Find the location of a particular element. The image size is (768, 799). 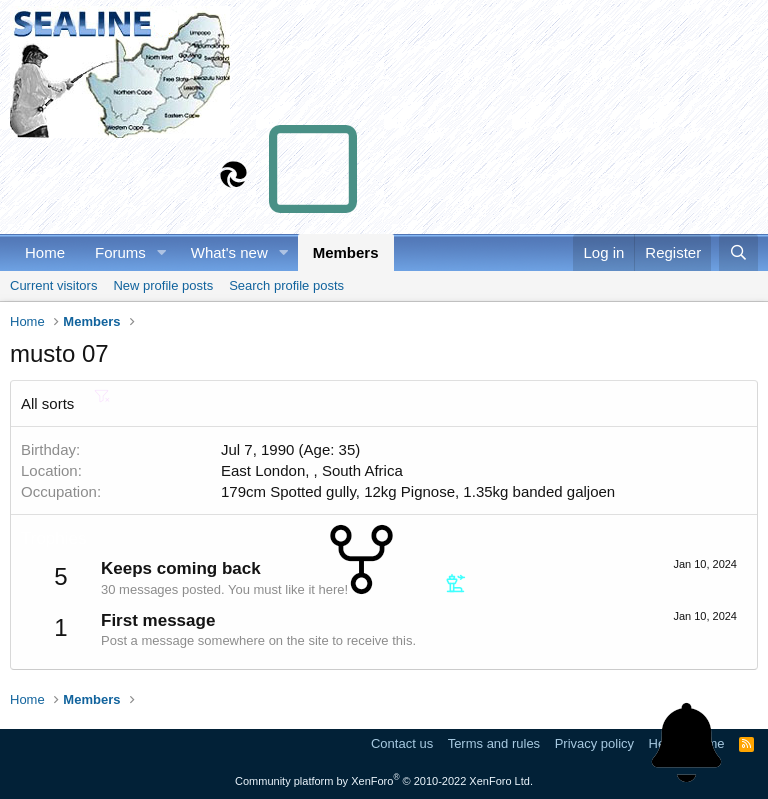

navigate to airport information is located at coordinates (455, 583).